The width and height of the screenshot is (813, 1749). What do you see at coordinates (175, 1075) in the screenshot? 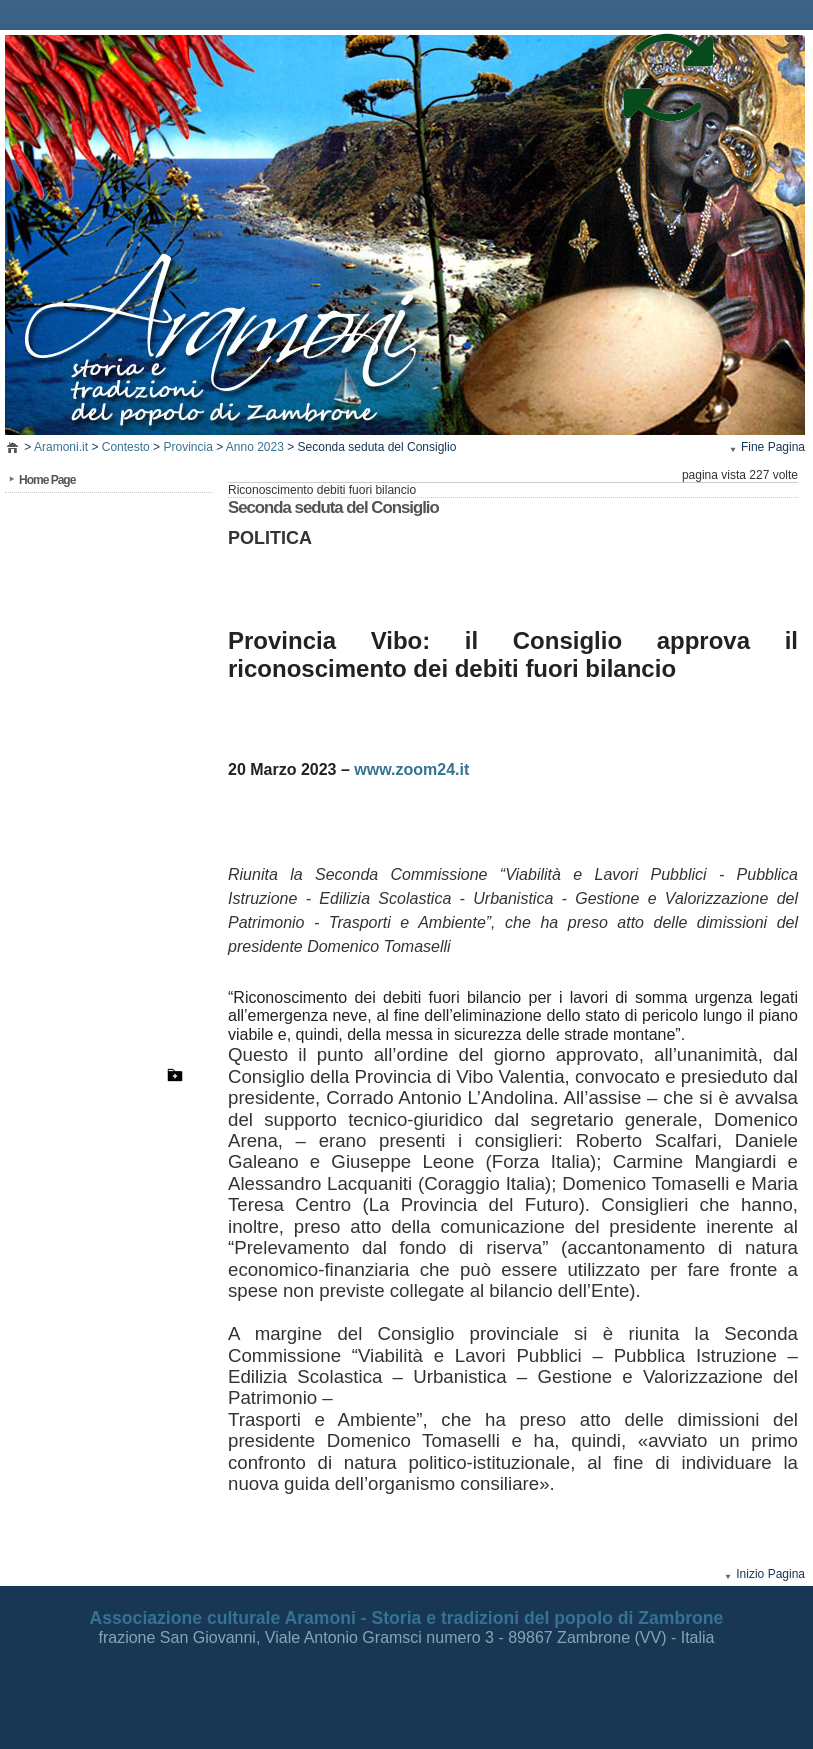
I see `create a new folder` at bounding box center [175, 1075].